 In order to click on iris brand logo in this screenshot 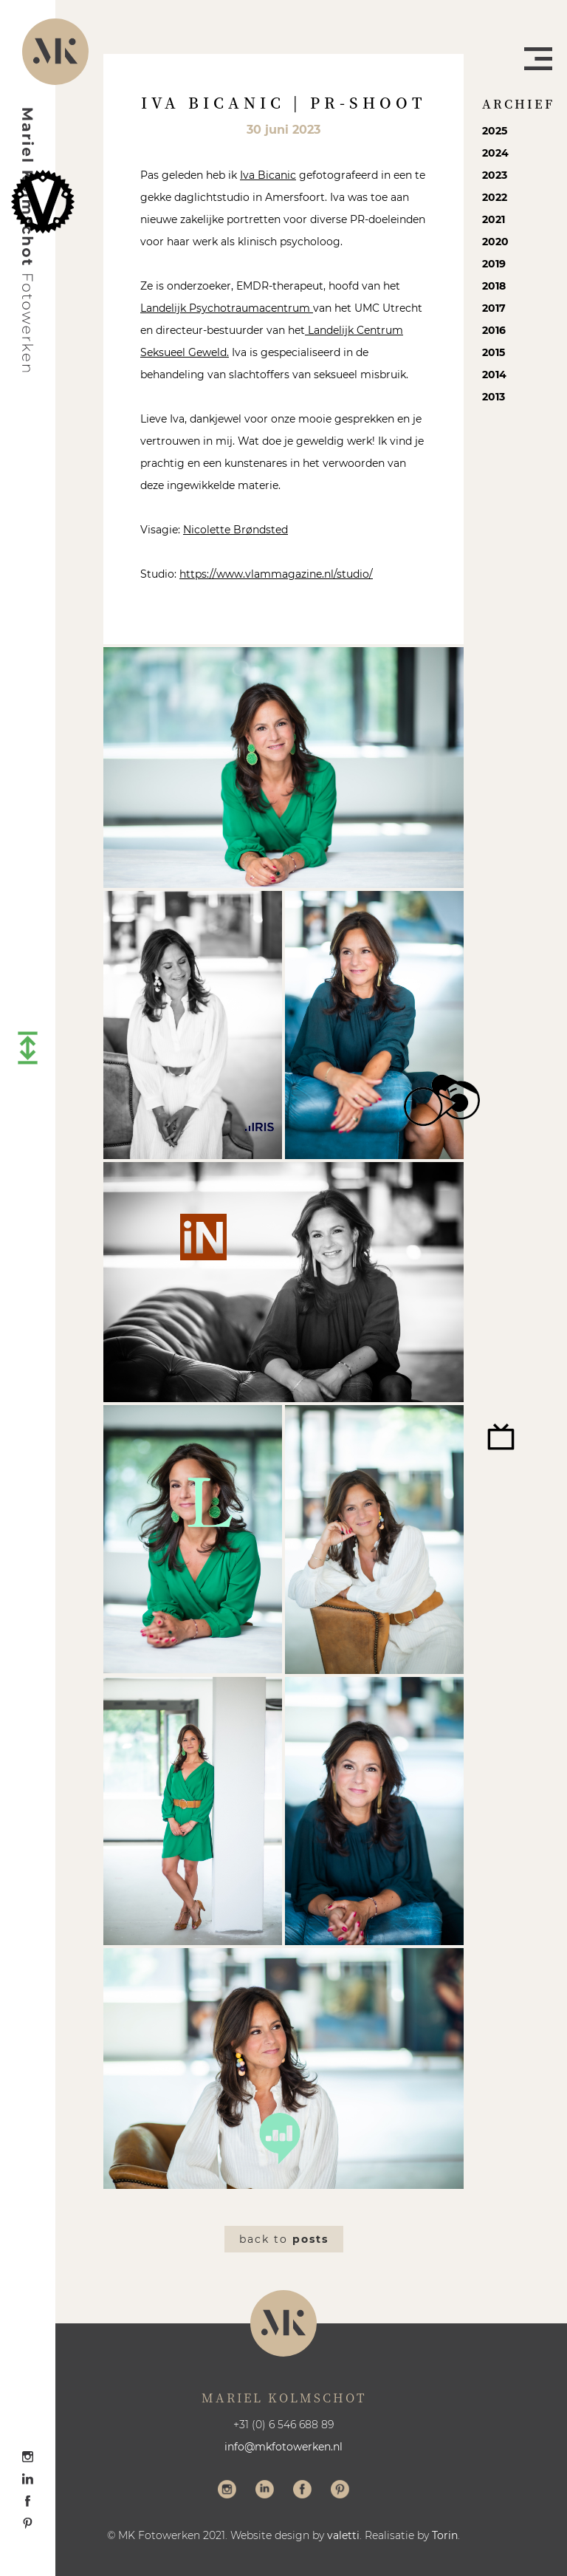, I will do `click(259, 1127)`.